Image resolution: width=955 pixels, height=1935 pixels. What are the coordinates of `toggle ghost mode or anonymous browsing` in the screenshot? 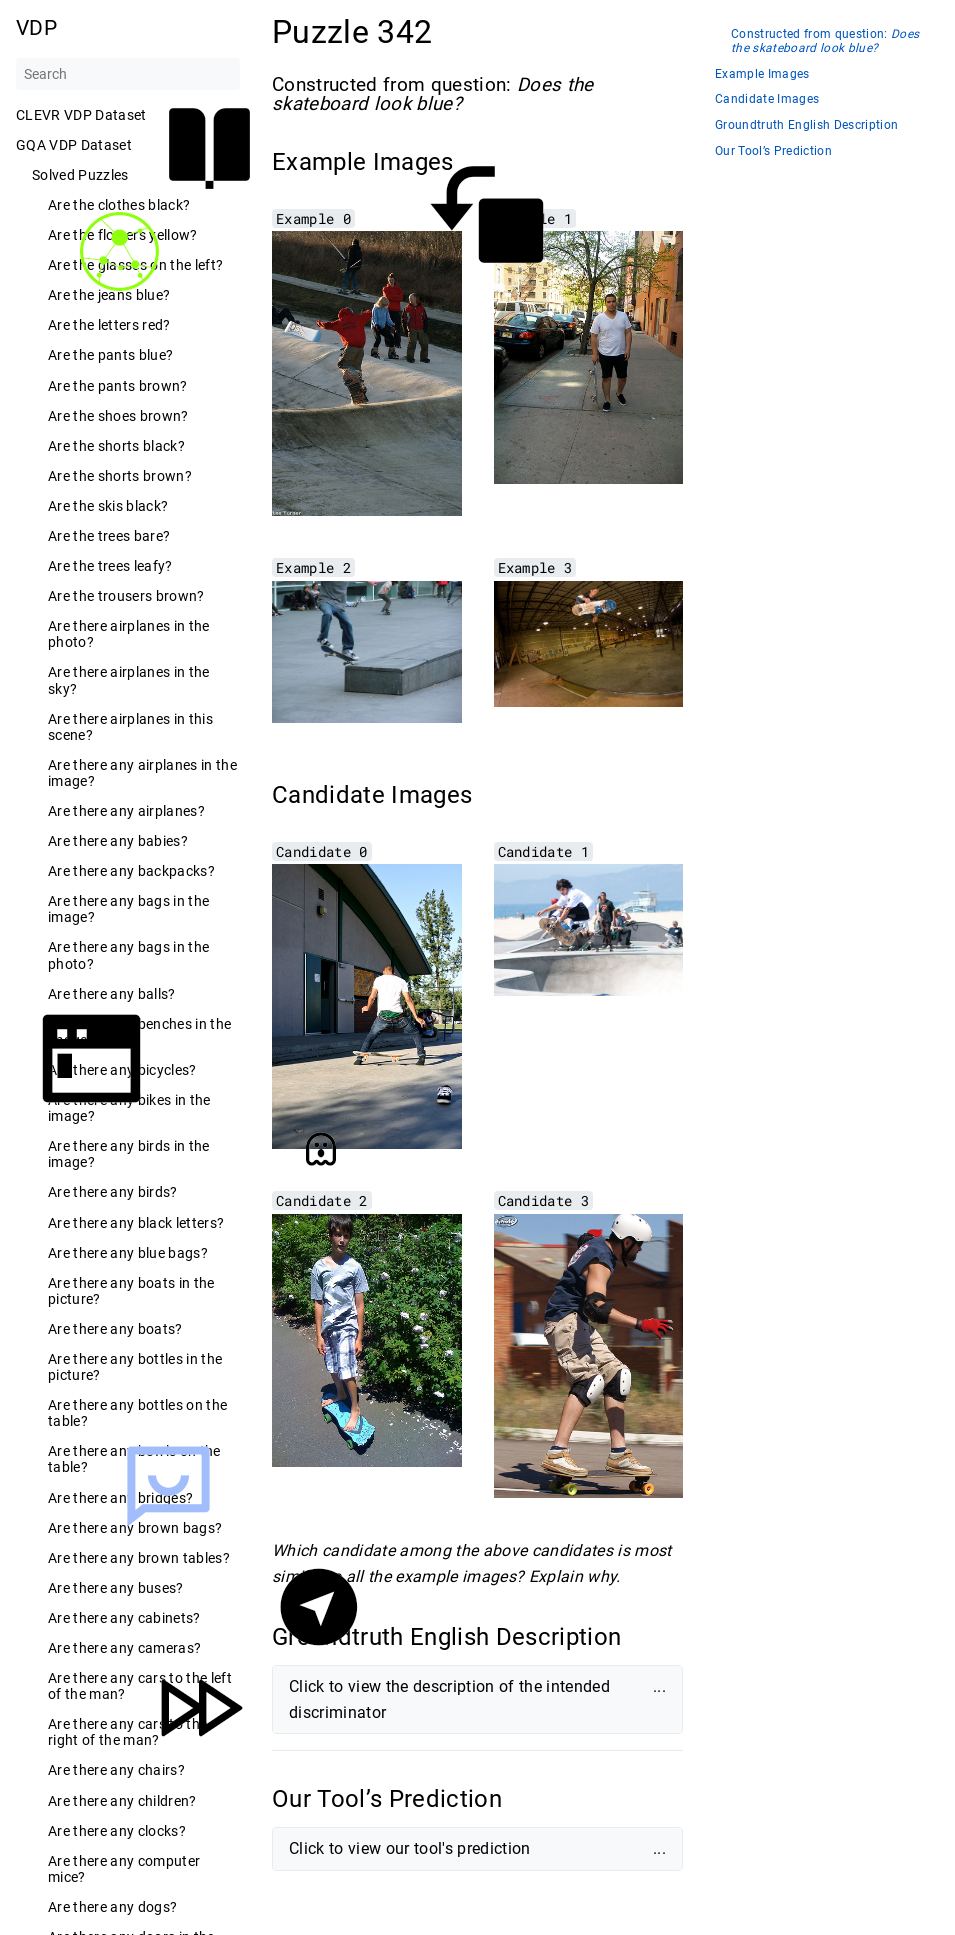 It's located at (321, 1149).